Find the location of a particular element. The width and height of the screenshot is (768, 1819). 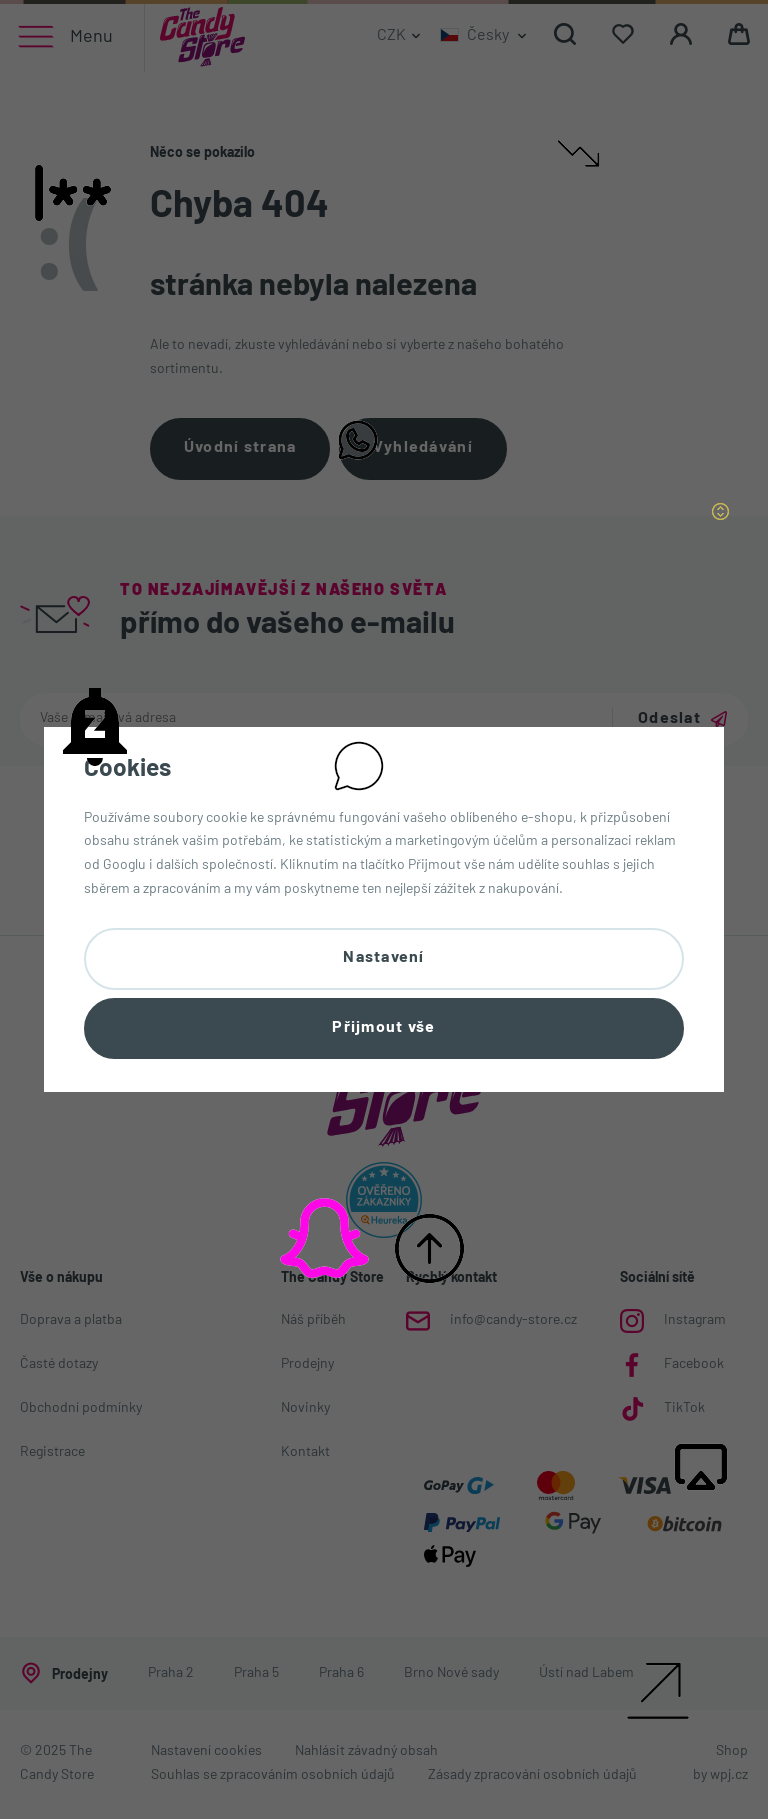

open chat or messaging is located at coordinates (359, 766).